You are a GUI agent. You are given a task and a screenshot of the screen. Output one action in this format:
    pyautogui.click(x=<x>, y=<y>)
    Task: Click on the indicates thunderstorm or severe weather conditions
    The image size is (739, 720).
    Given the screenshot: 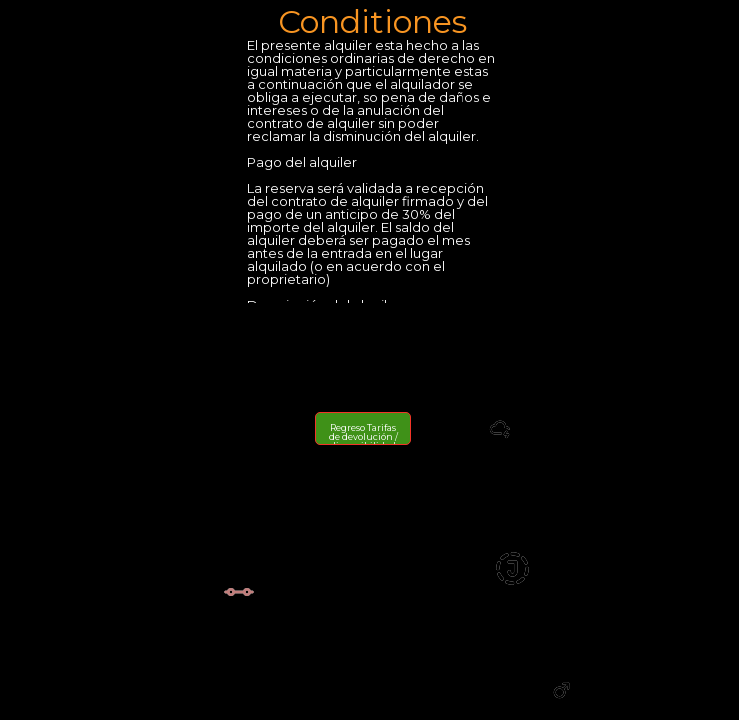 What is the action you would take?
    pyautogui.click(x=500, y=428)
    